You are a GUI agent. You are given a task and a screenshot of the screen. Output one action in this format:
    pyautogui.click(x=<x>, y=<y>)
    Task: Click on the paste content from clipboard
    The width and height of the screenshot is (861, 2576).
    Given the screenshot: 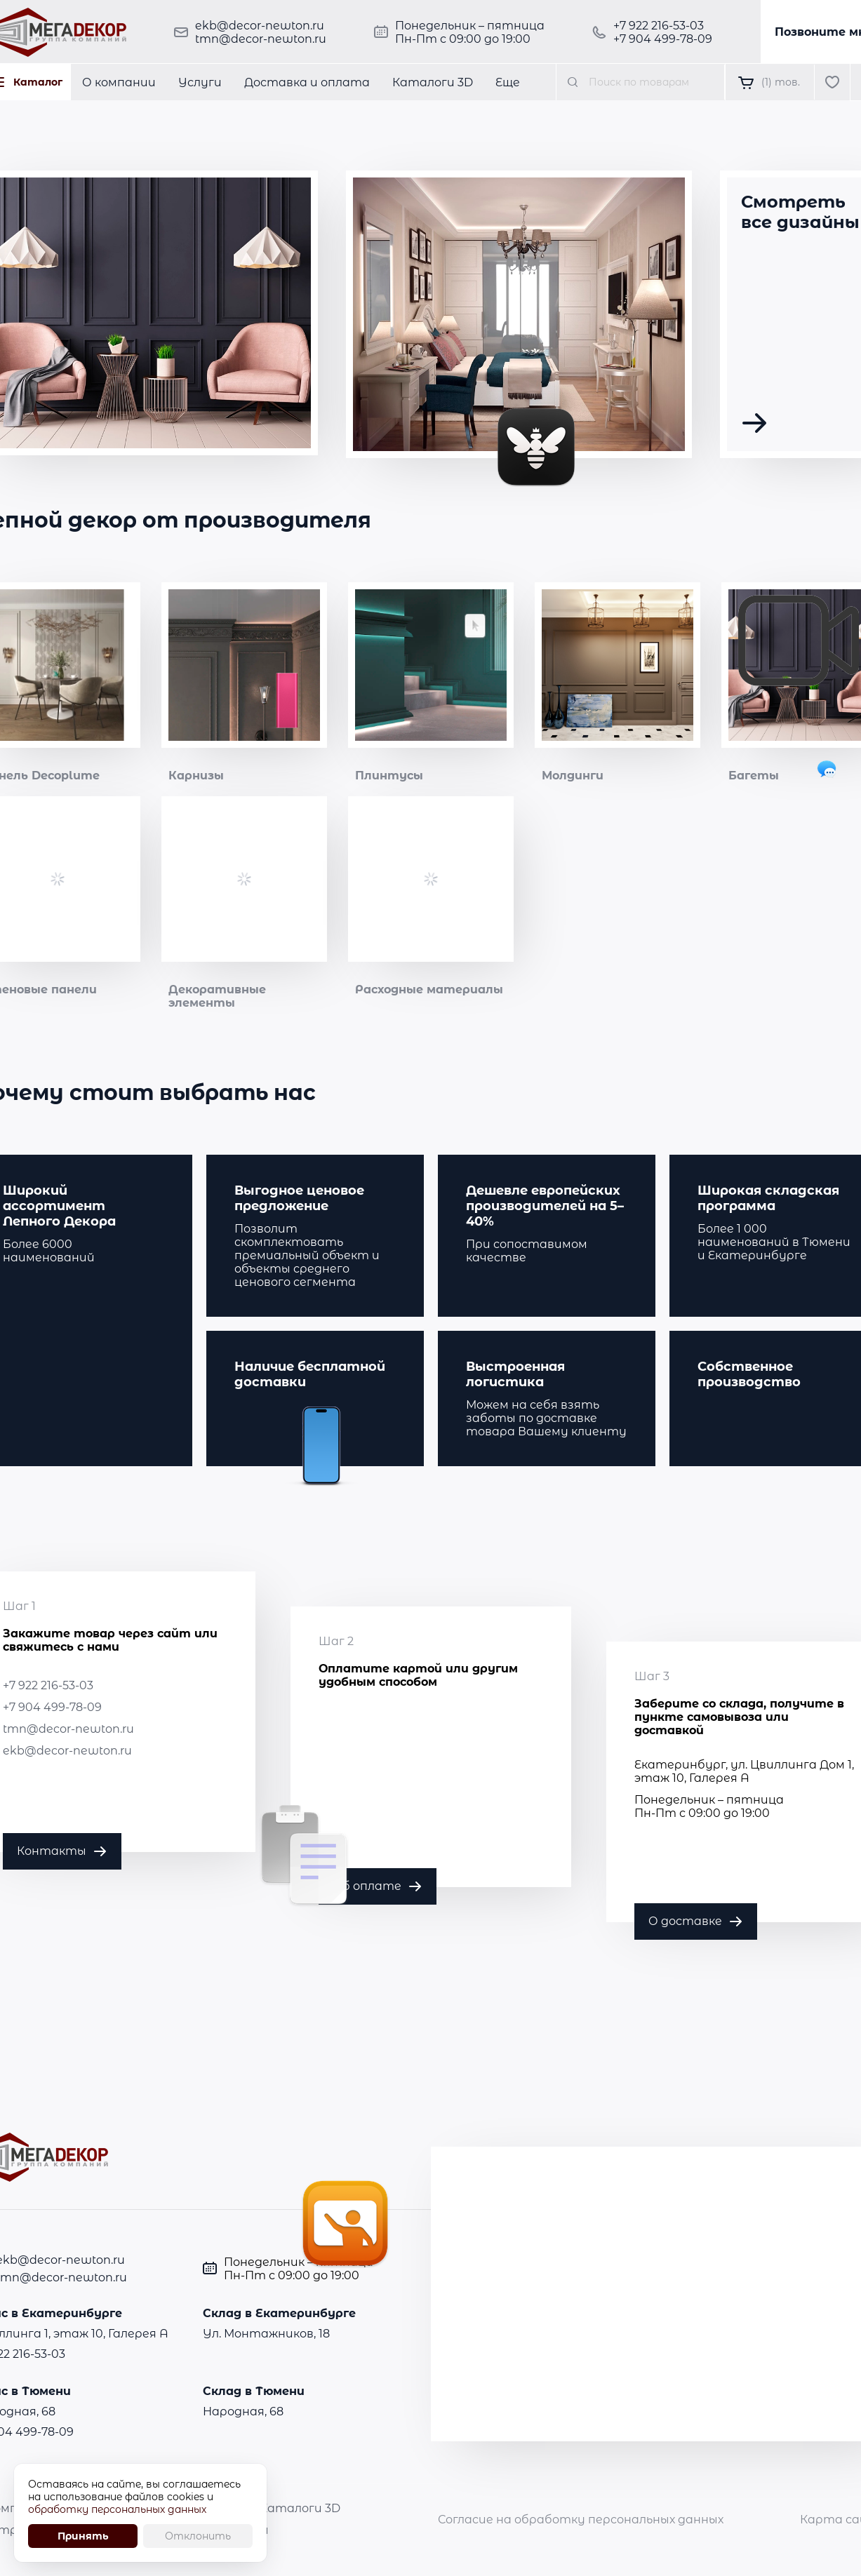 What is the action you would take?
    pyautogui.click(x=304, y=1854)
    